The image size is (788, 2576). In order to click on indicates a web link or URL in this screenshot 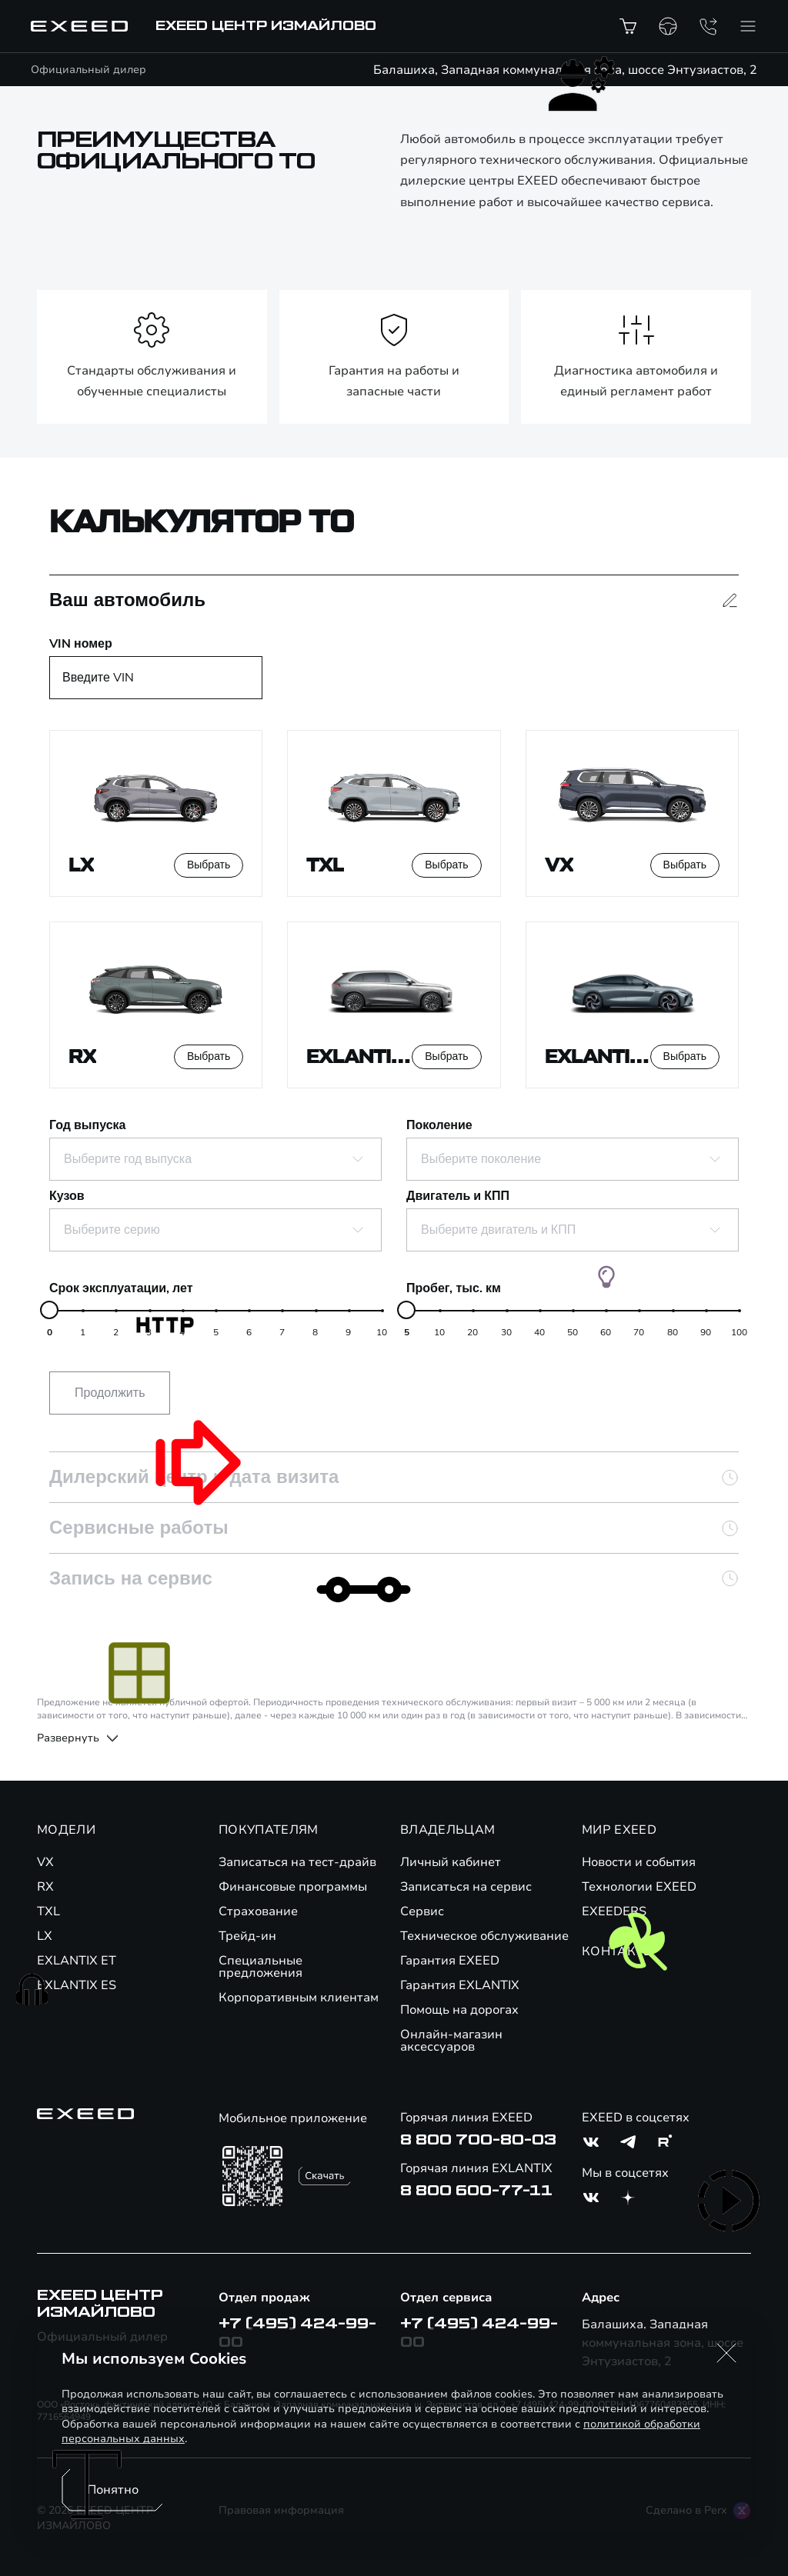, I will do `click(165, 1325)`.